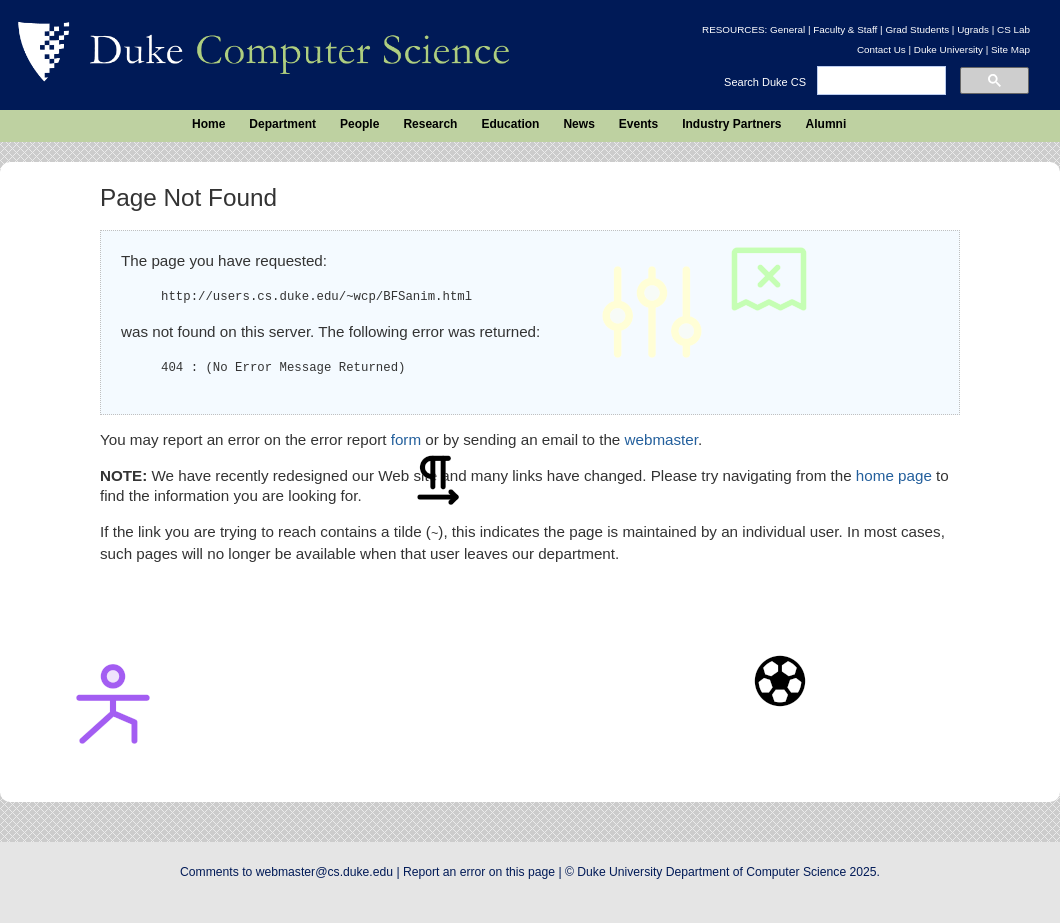 This screenshot has height=923, width=1060. Describe the element at coordinates (438, 479) in the screenshot. I see `set text direction to left-to-right` at that location.